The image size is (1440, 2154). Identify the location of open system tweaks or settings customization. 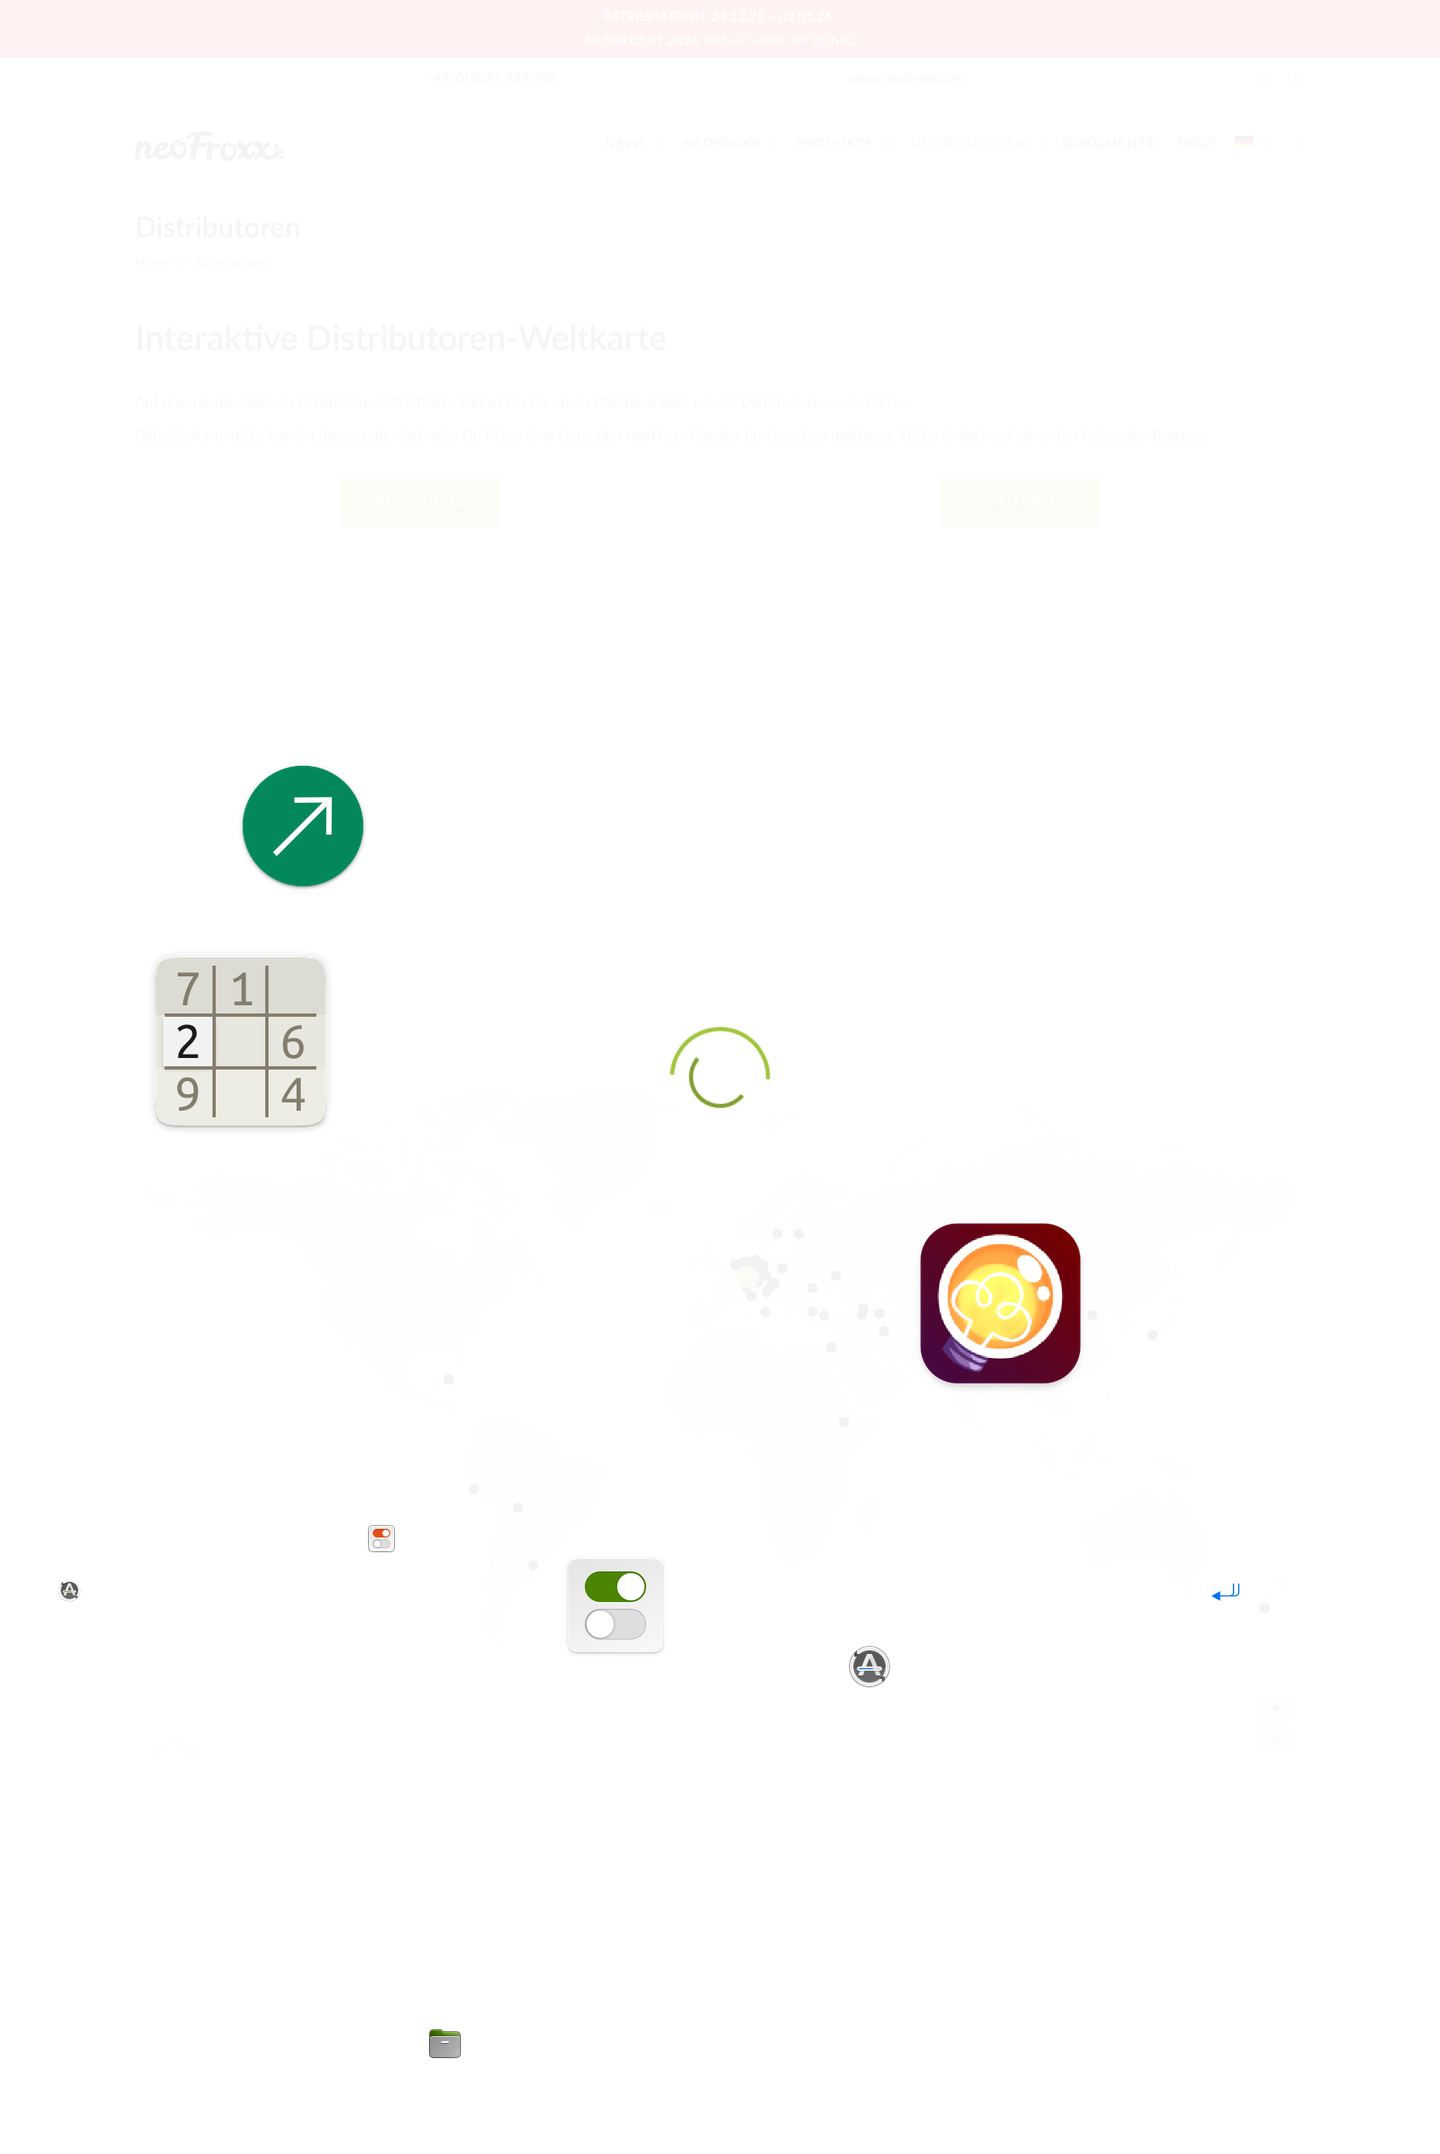
(381, 1538).